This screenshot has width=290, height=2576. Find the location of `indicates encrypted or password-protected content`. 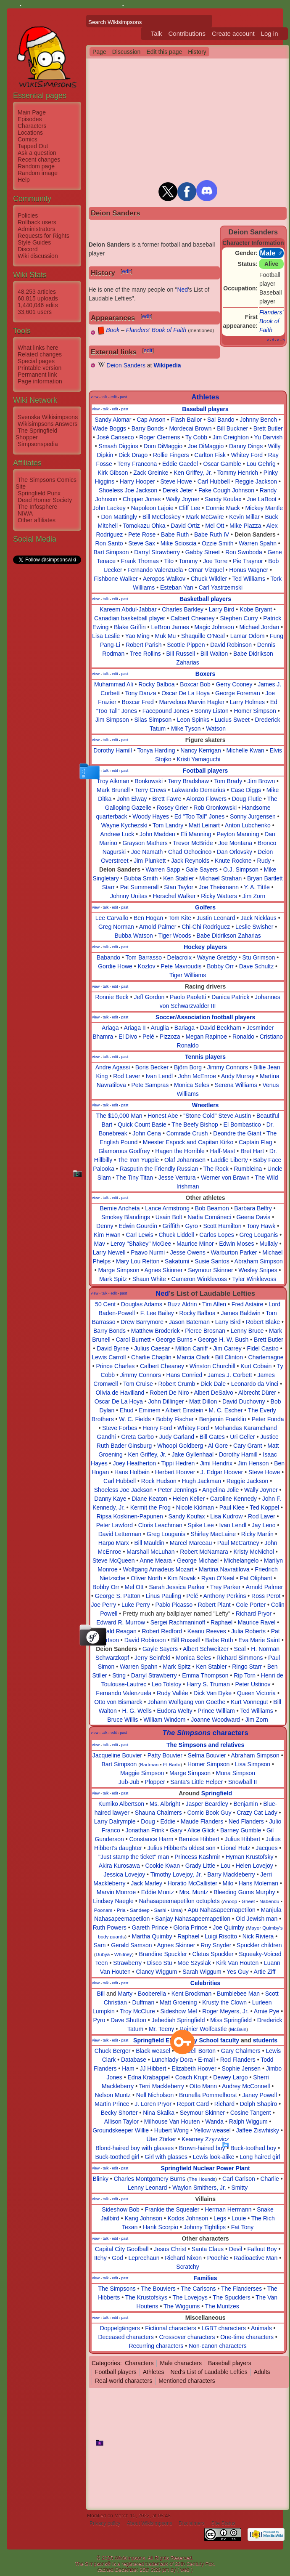

indicates encrypted or password-protected content is located at coordinates (182, 2042).